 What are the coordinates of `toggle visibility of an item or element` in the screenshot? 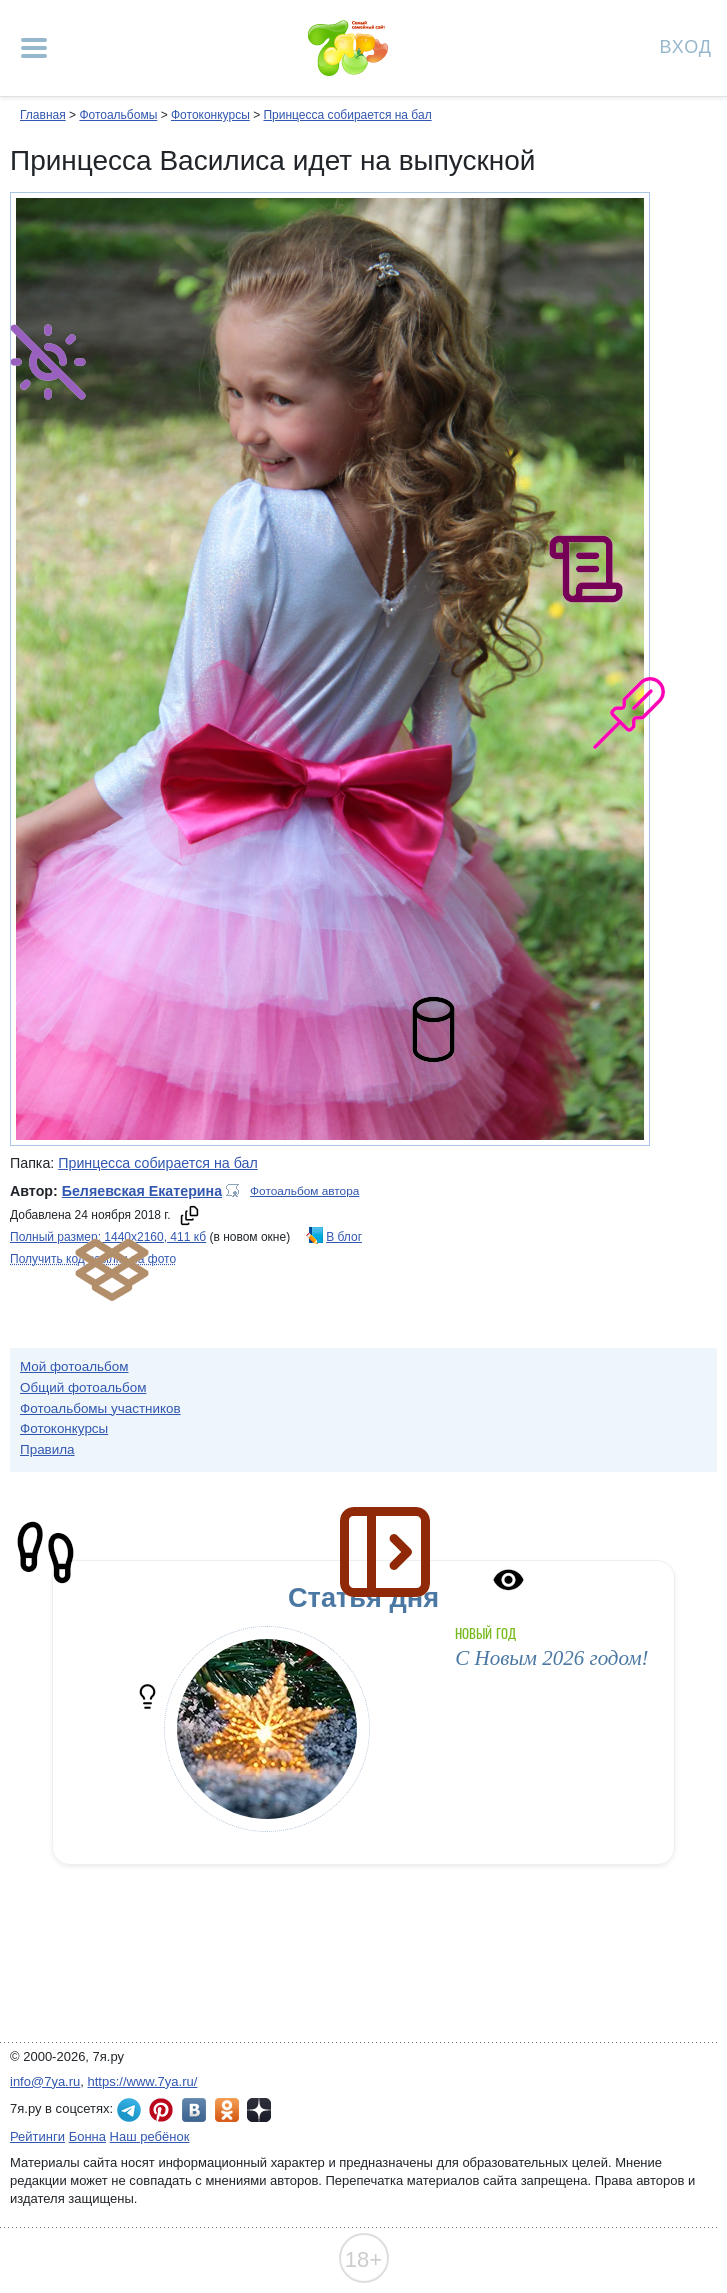 It's located at (508, 1580).